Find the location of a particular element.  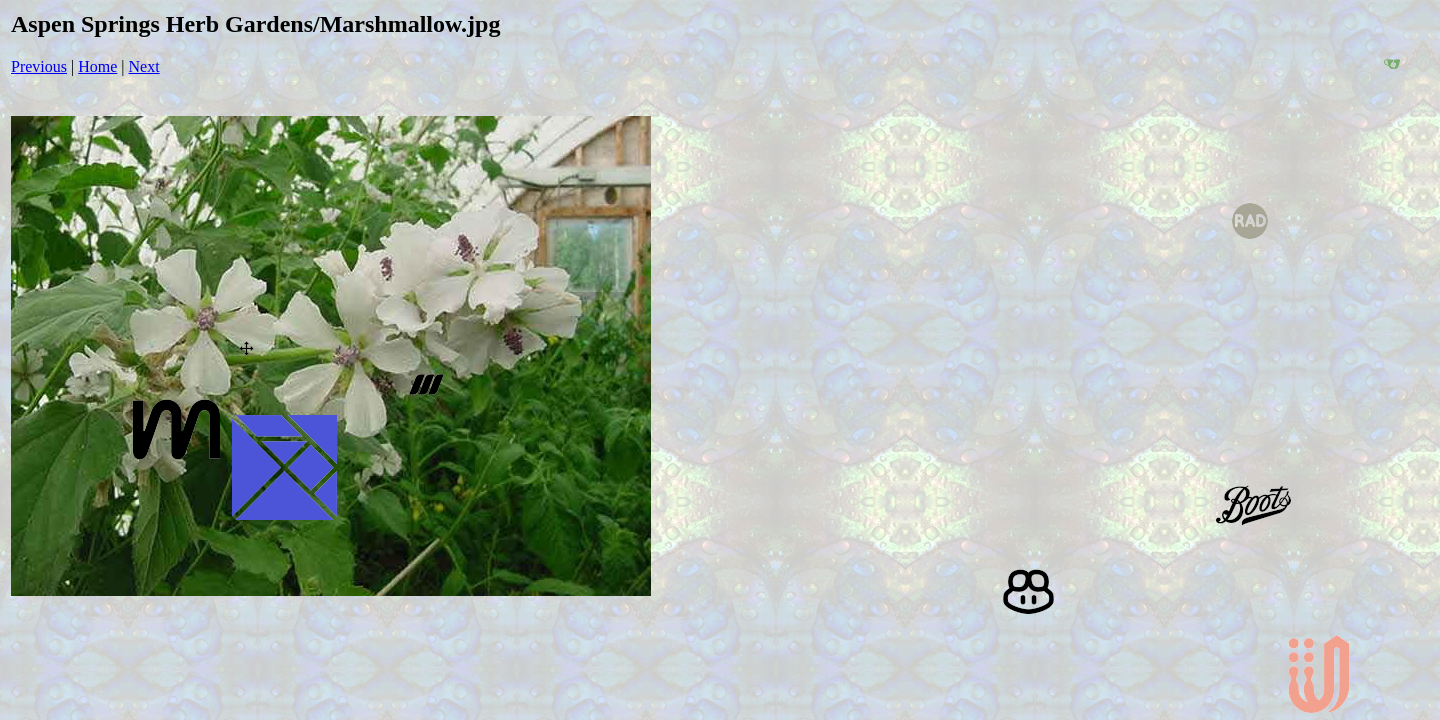

open the Mezmo app is located at coordinates (176, 429).